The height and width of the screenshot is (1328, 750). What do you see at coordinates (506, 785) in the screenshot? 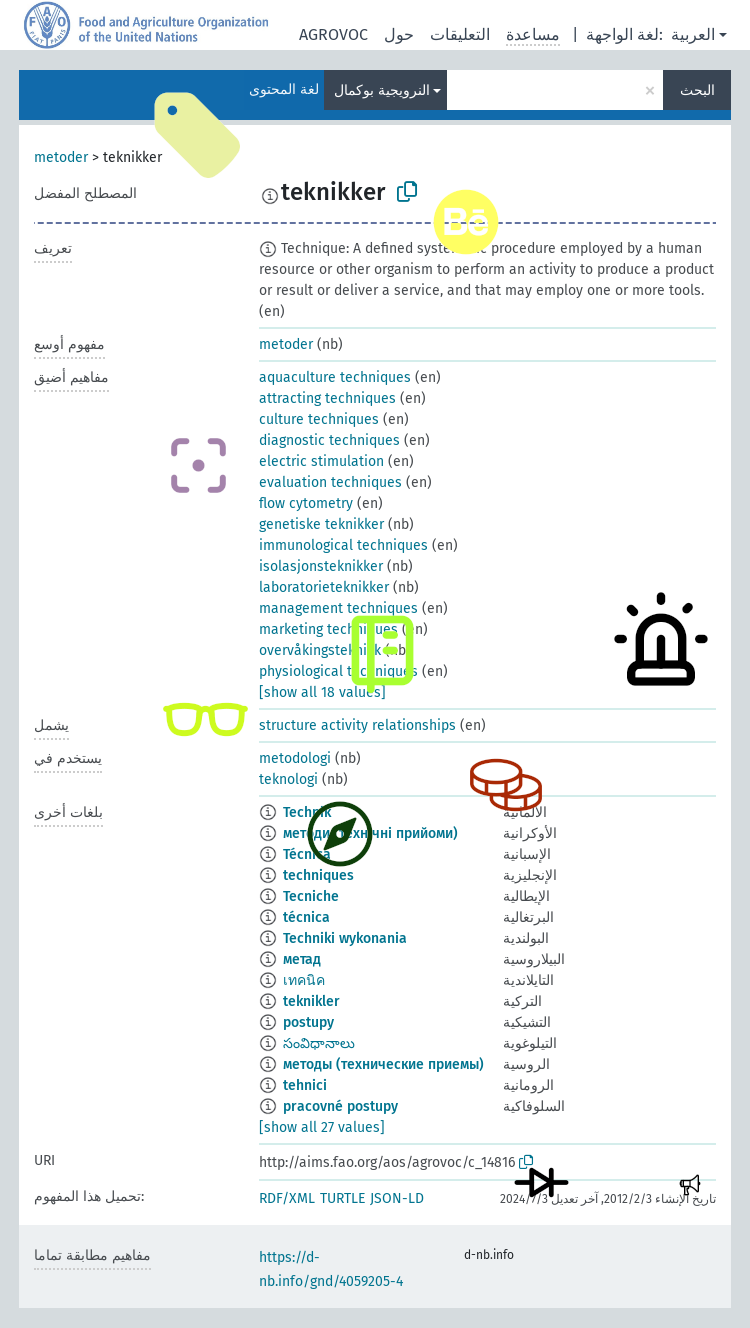
I see `view your coin balance or currency` at bounding box center [506, 785].